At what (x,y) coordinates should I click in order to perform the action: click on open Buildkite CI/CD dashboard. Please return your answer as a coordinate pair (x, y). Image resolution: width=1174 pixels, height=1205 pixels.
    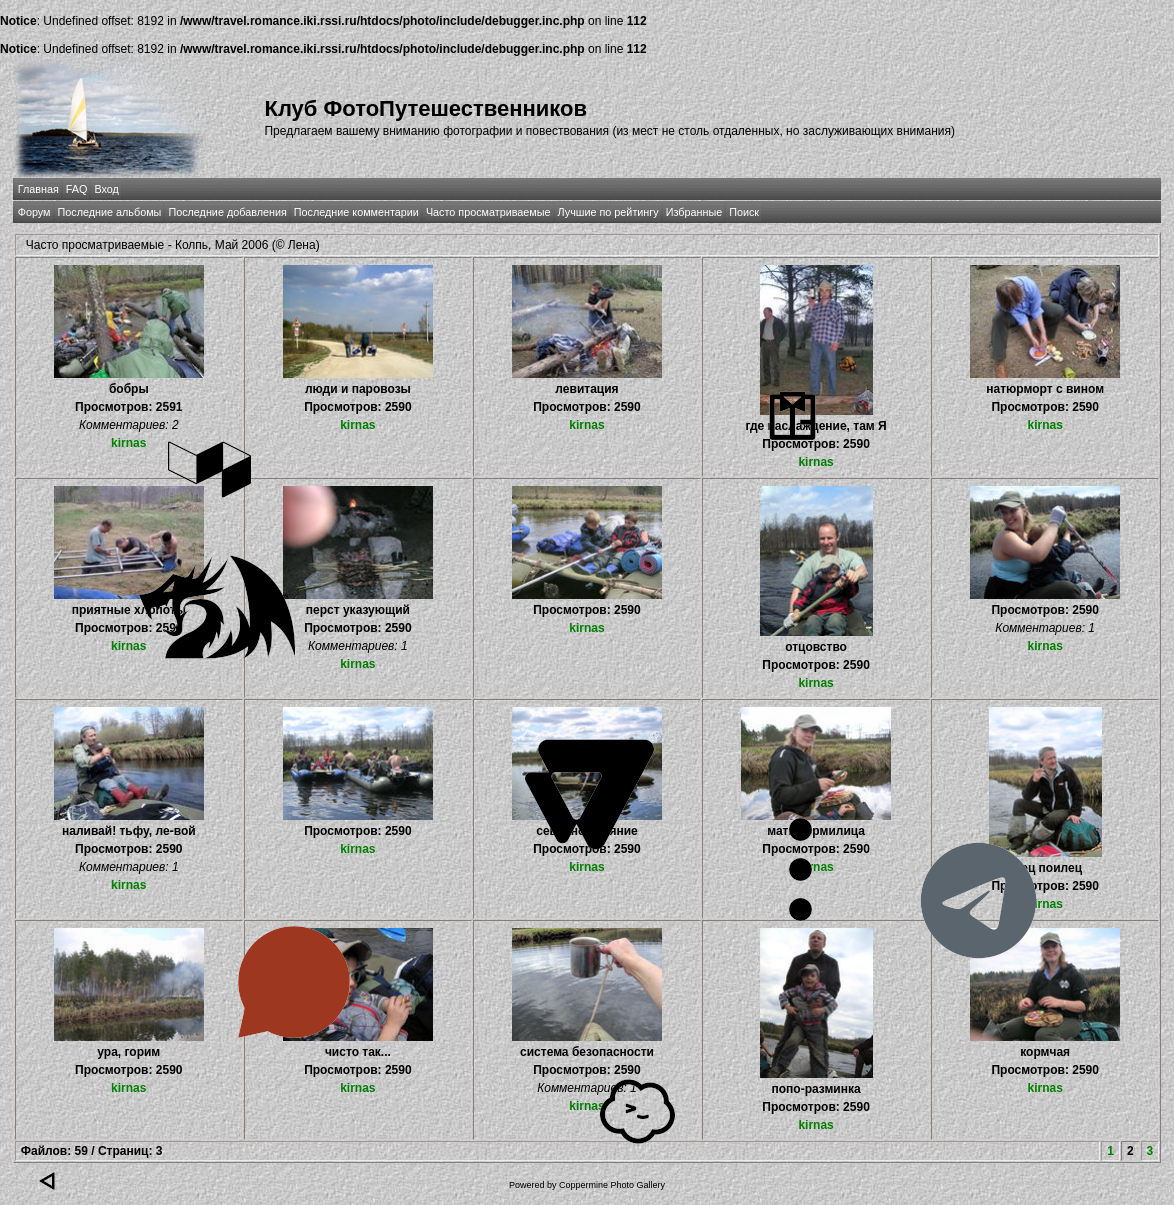
    Looking at the image, I should click on (209, 469).